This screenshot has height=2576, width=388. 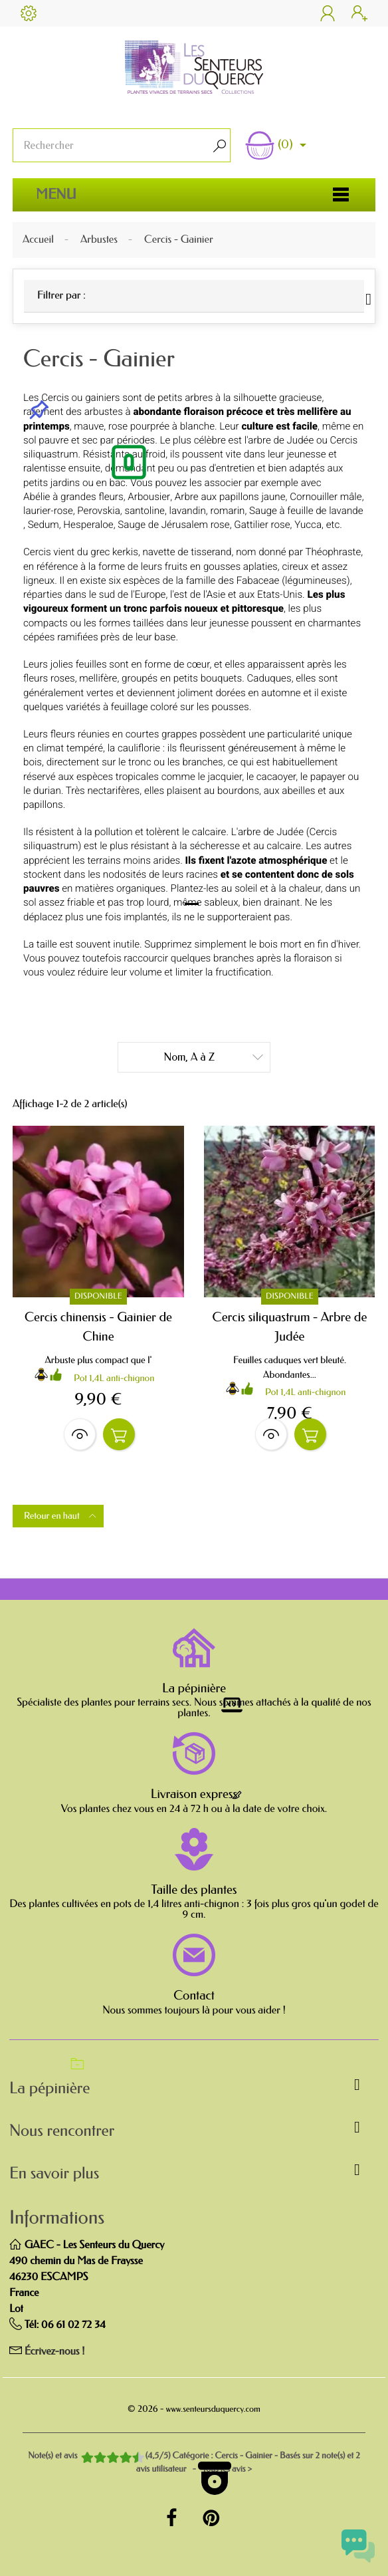 I want to click on remove a folder from your files, so click(x=77, y=2063).